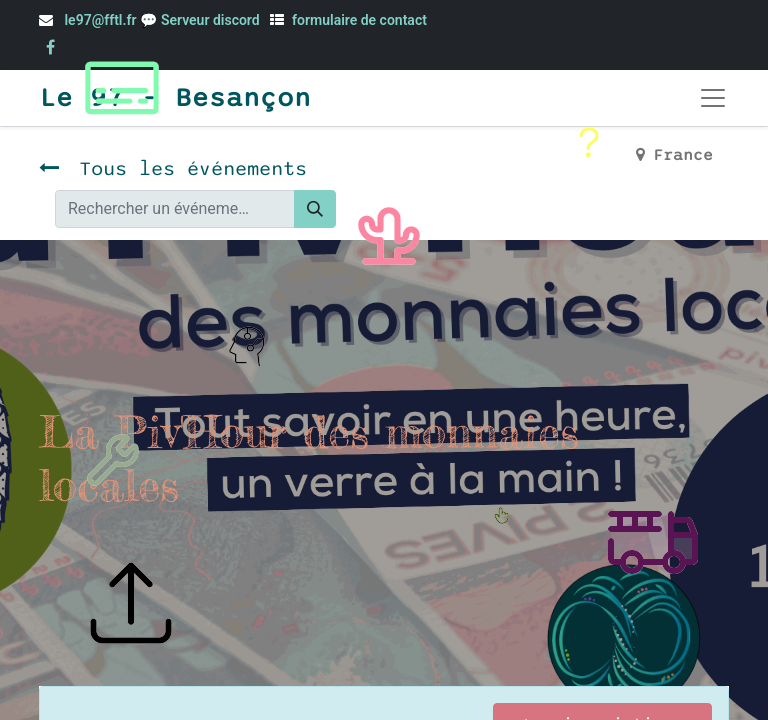 Image resolution: width=768 pixels, height=720 pixels. Describe the element at coordinates (589, 143) in the screenshot. I see `access help or support options` at that location.